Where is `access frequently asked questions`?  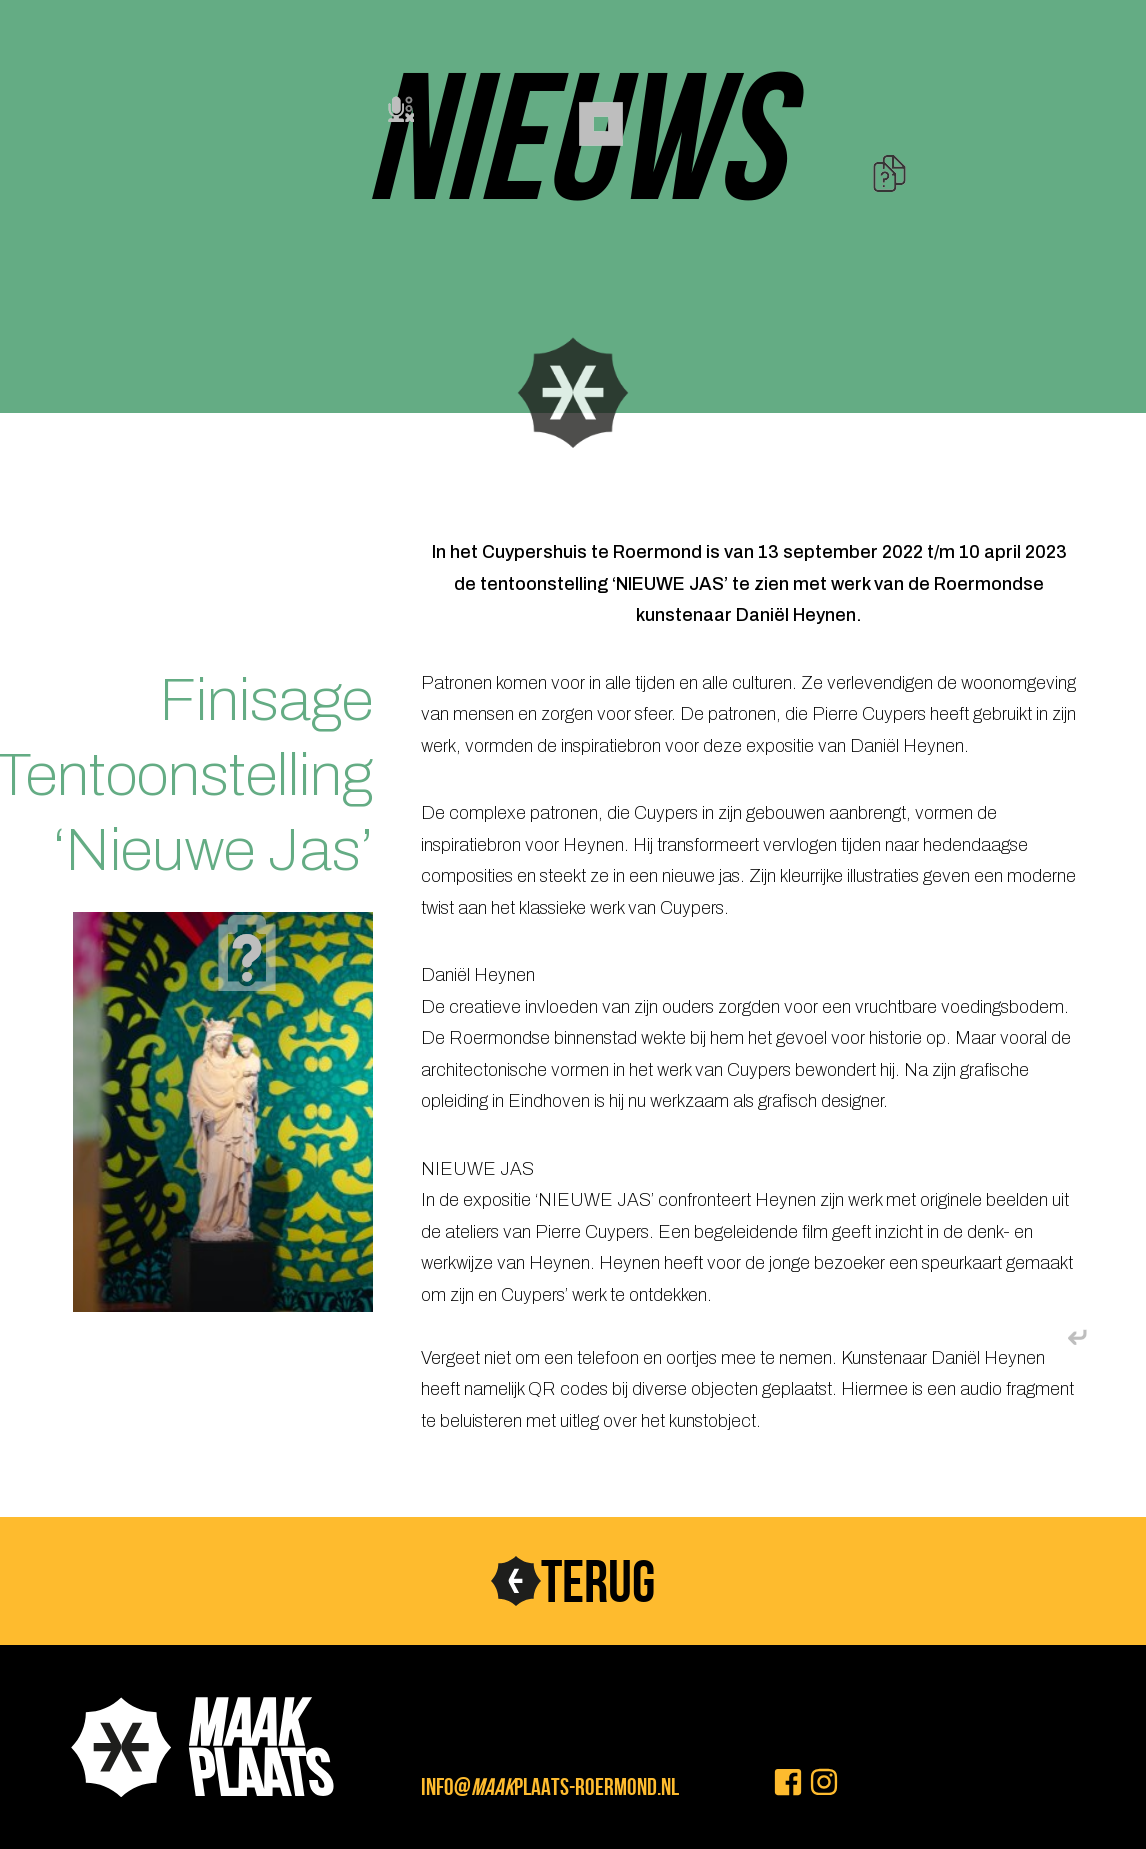 access frequently asked questions is located at coordinates (889, 173).